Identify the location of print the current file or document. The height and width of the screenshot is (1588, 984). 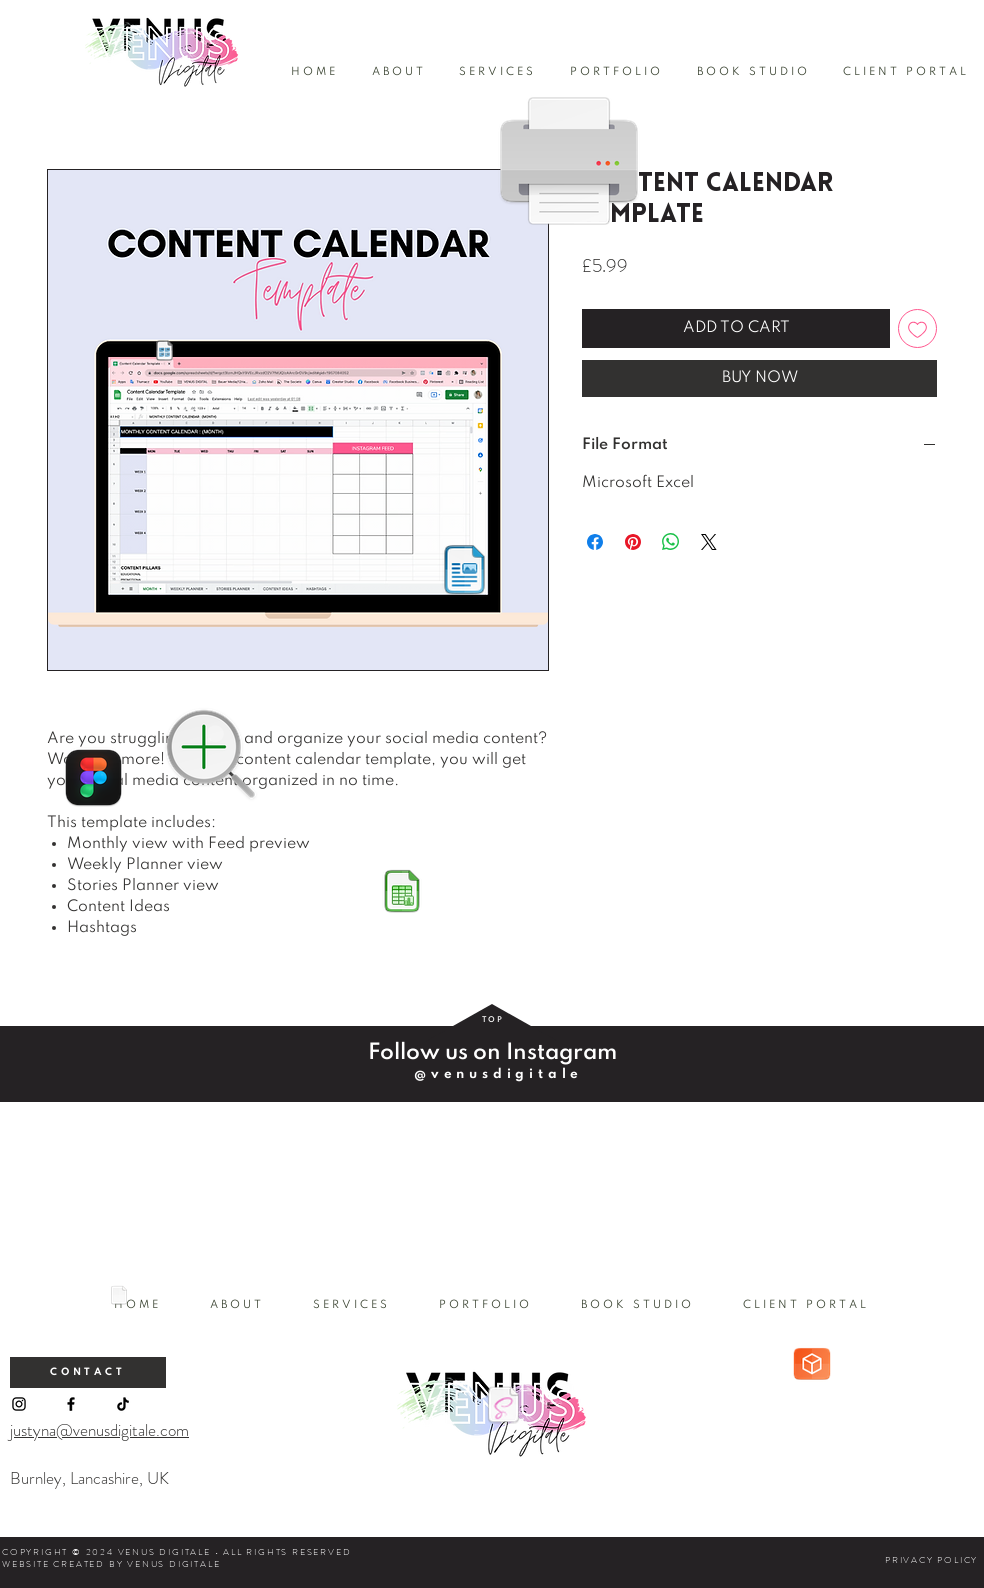
(569, 161).